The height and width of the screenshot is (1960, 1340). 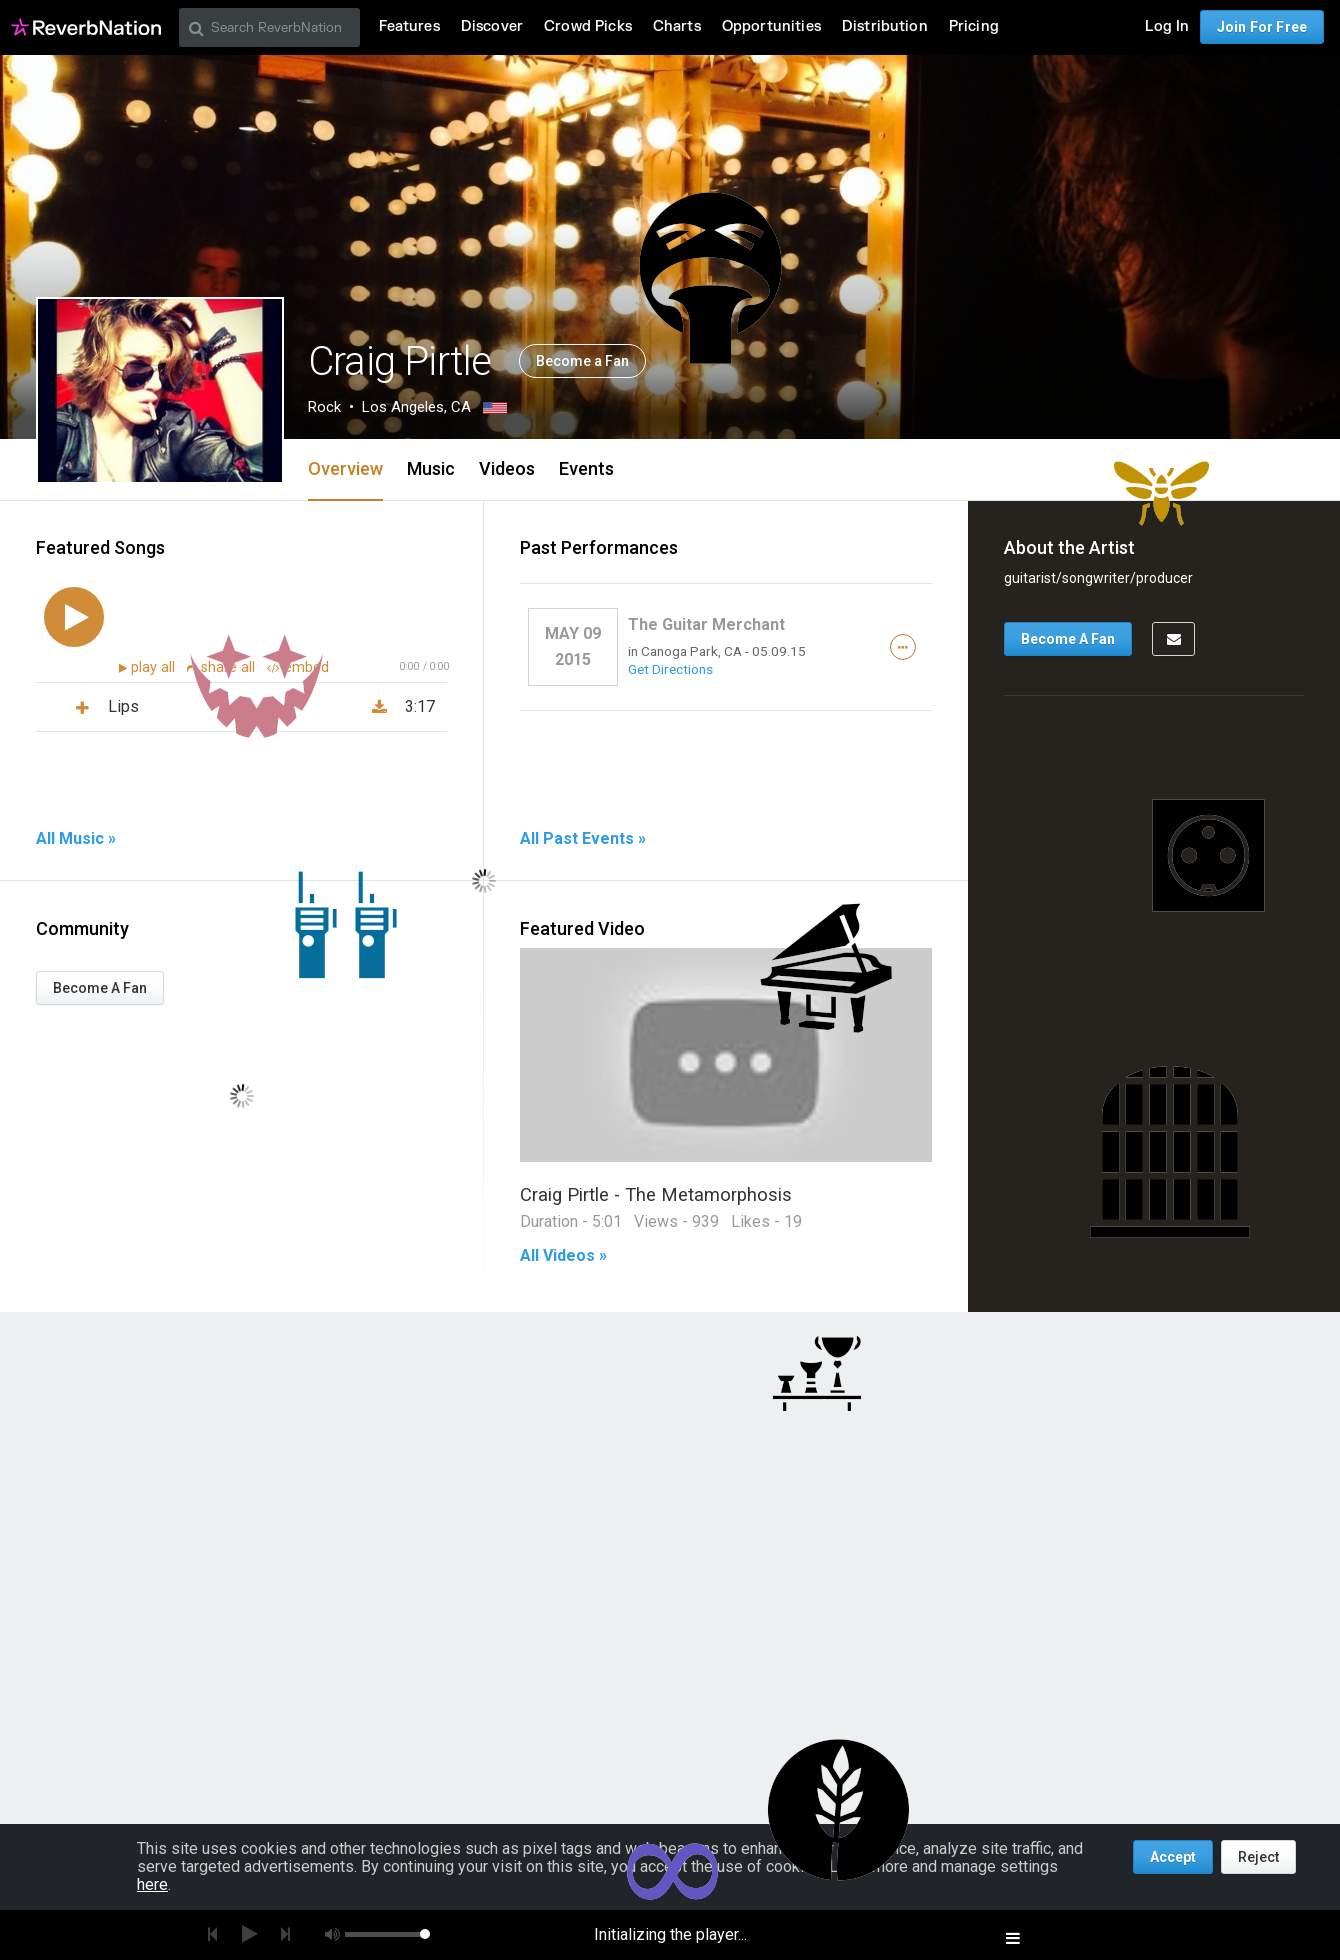 What do you see at coordinates (1161, 493) in the screenshot?
I see `cicada or insect-themed game element` at bounding box center [1161, 493].